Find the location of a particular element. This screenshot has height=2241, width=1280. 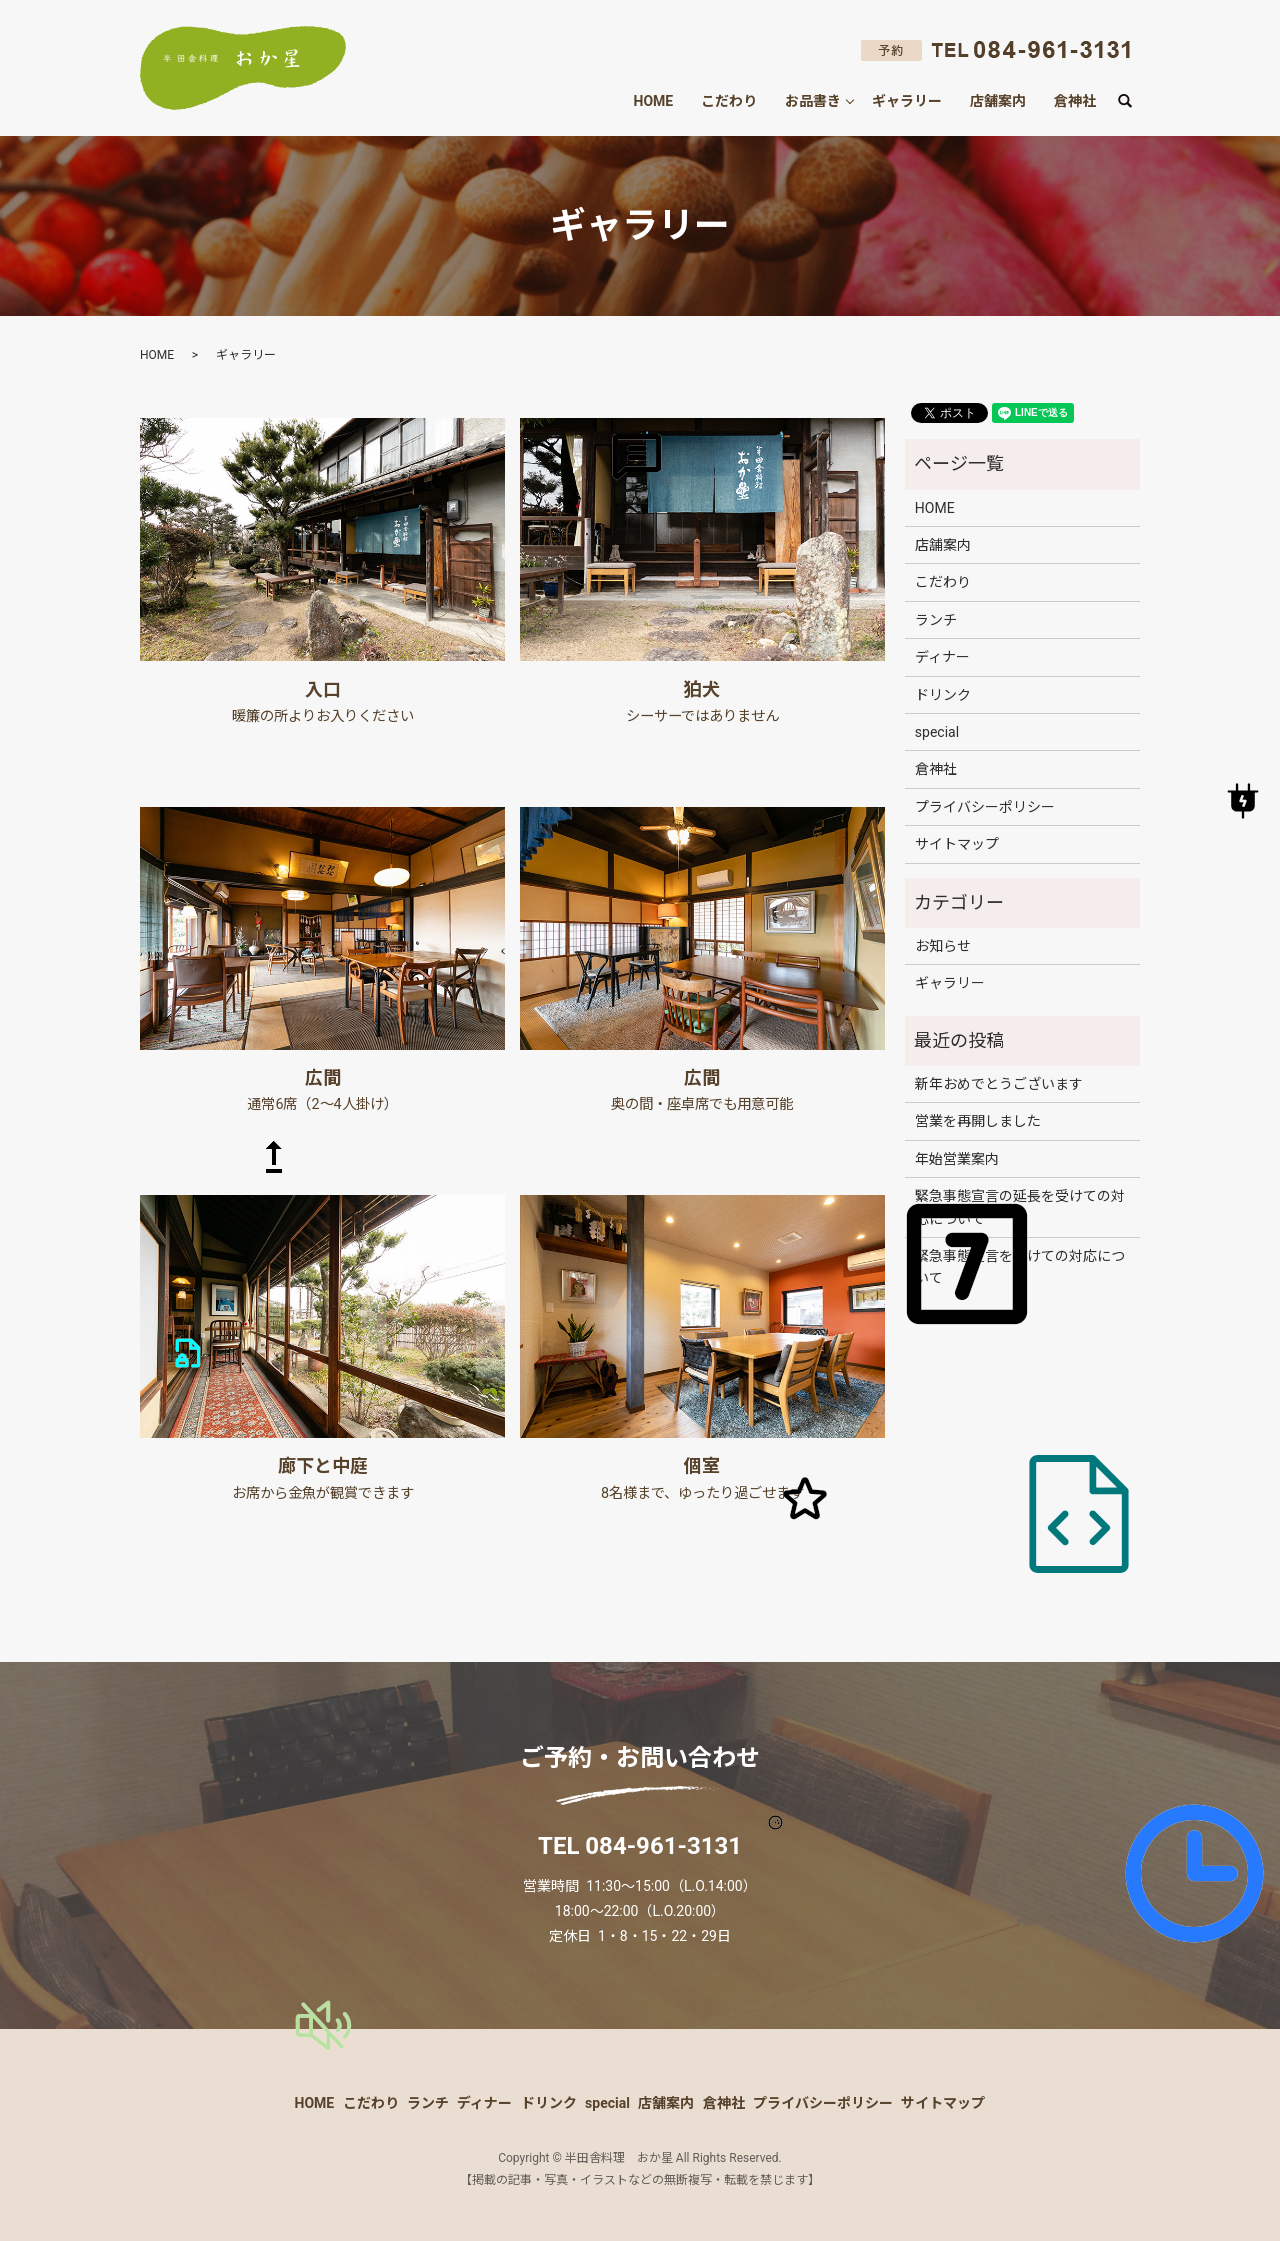

view time or clock settings is located at coordinates (1194, 1873).